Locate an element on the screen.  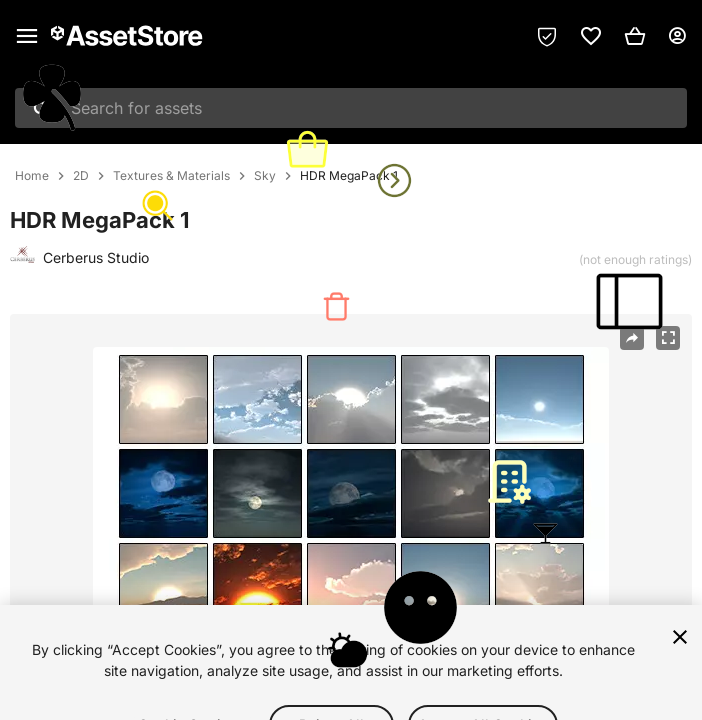
access building or facility settings is located at coordinates (509, 481).